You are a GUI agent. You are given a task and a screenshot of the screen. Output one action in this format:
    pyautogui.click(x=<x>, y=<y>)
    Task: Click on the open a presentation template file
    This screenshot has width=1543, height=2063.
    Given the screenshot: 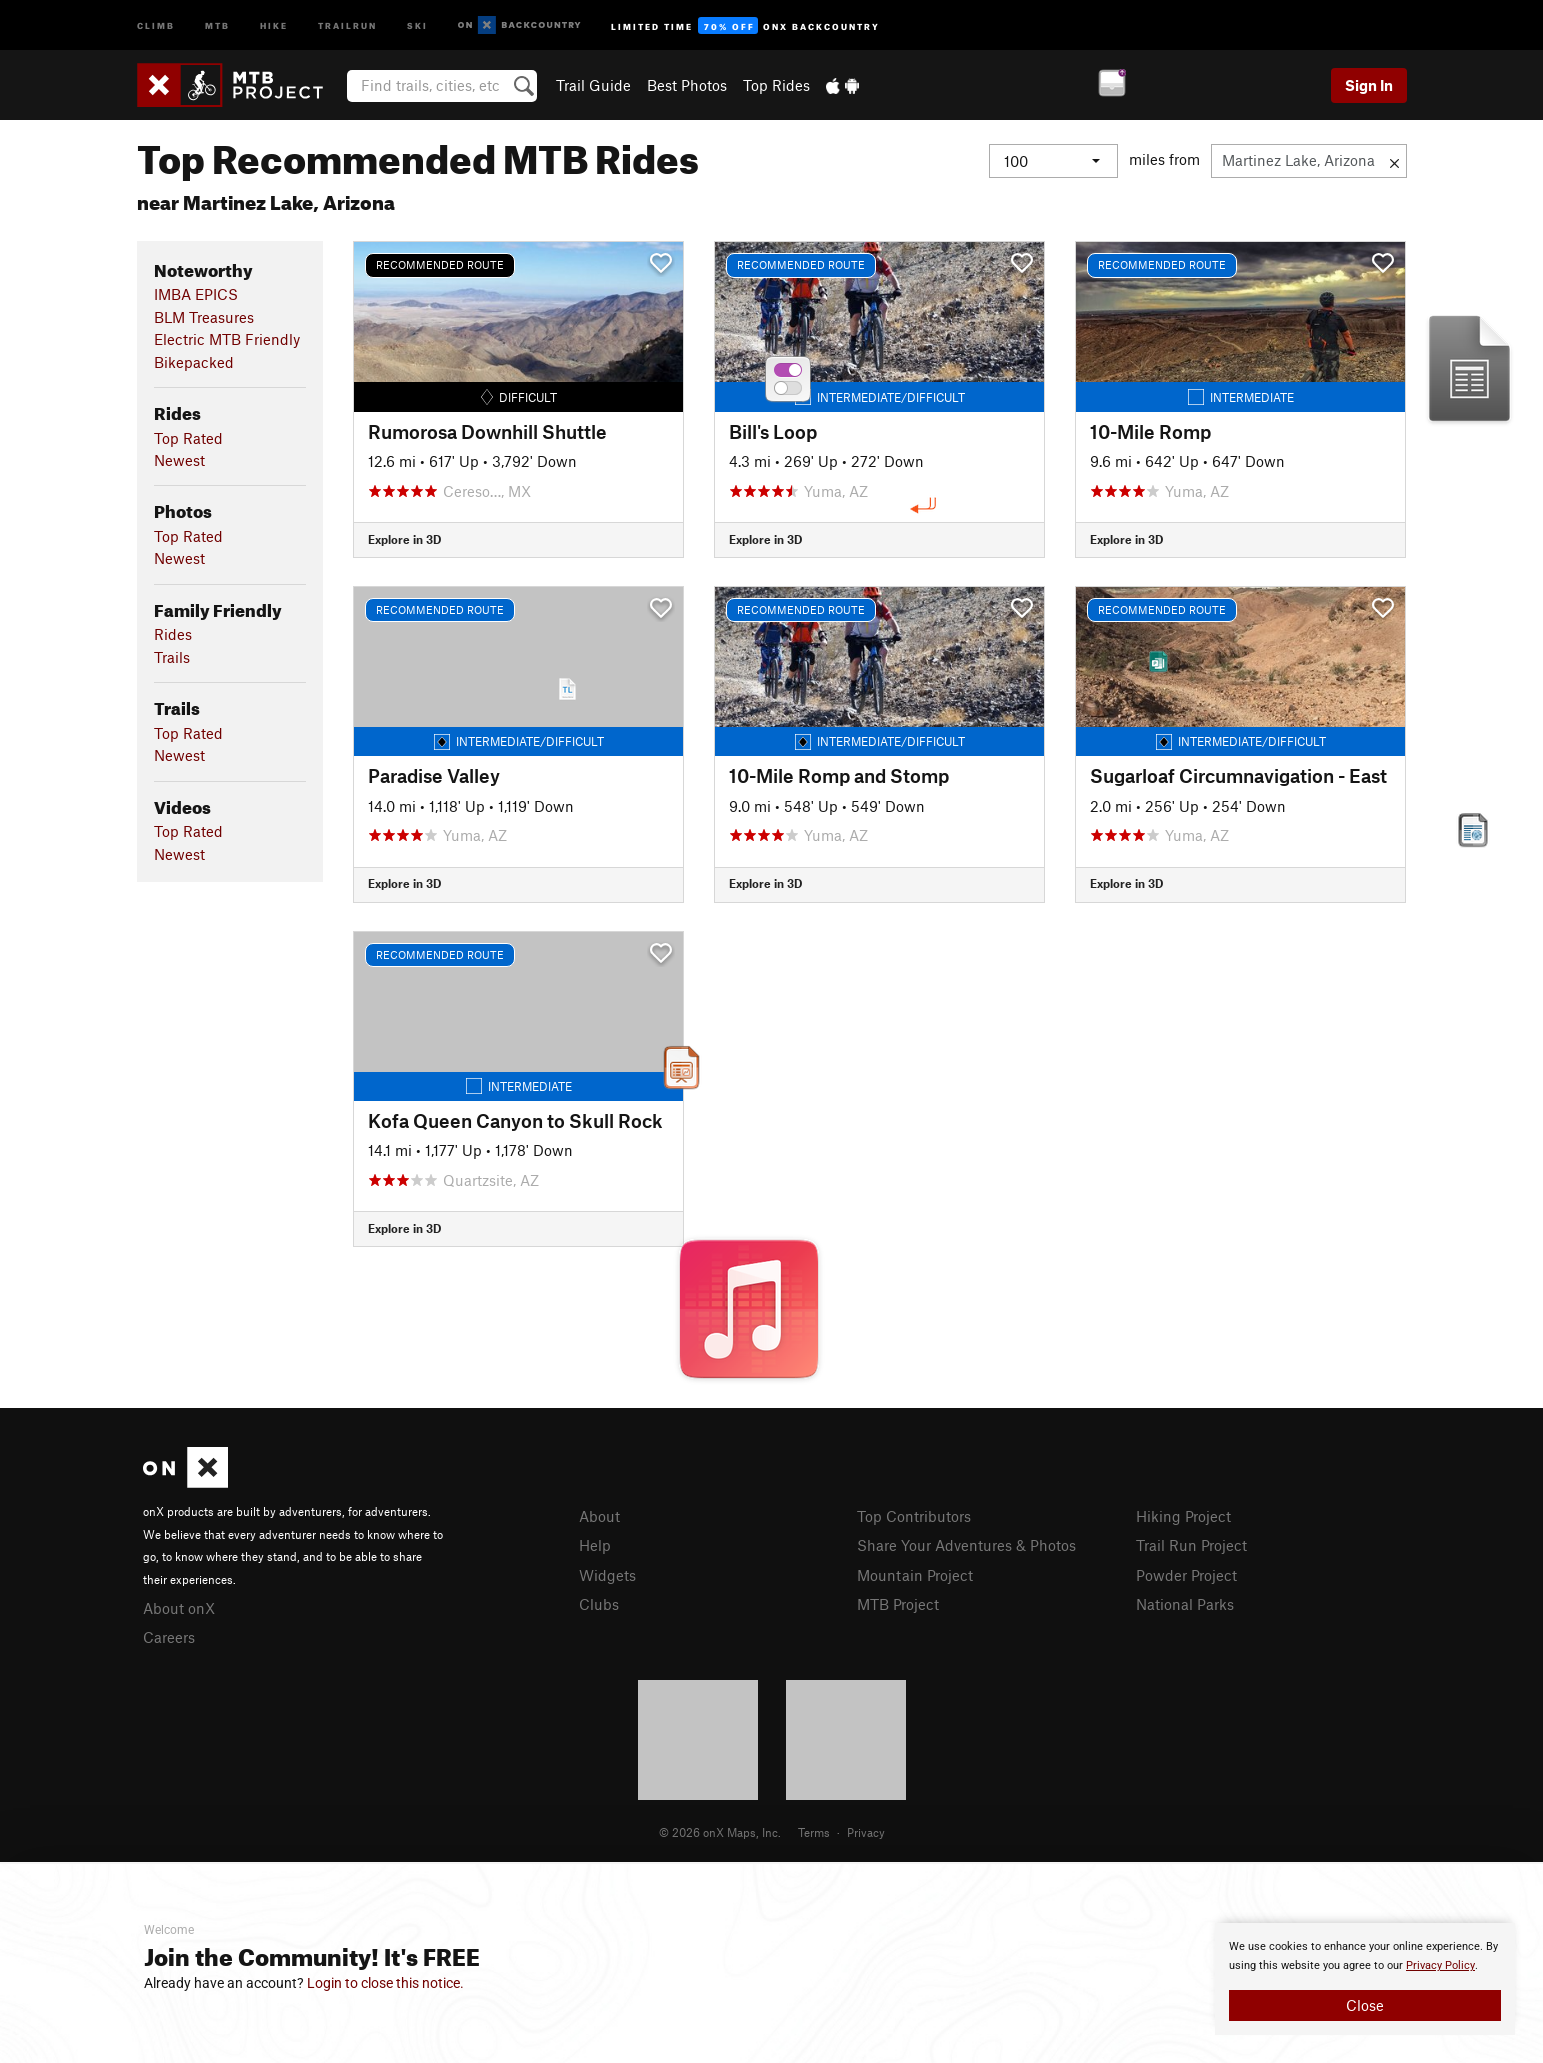 What is the action you would take?
    pyautogui.click(x=681, y=1067)
    